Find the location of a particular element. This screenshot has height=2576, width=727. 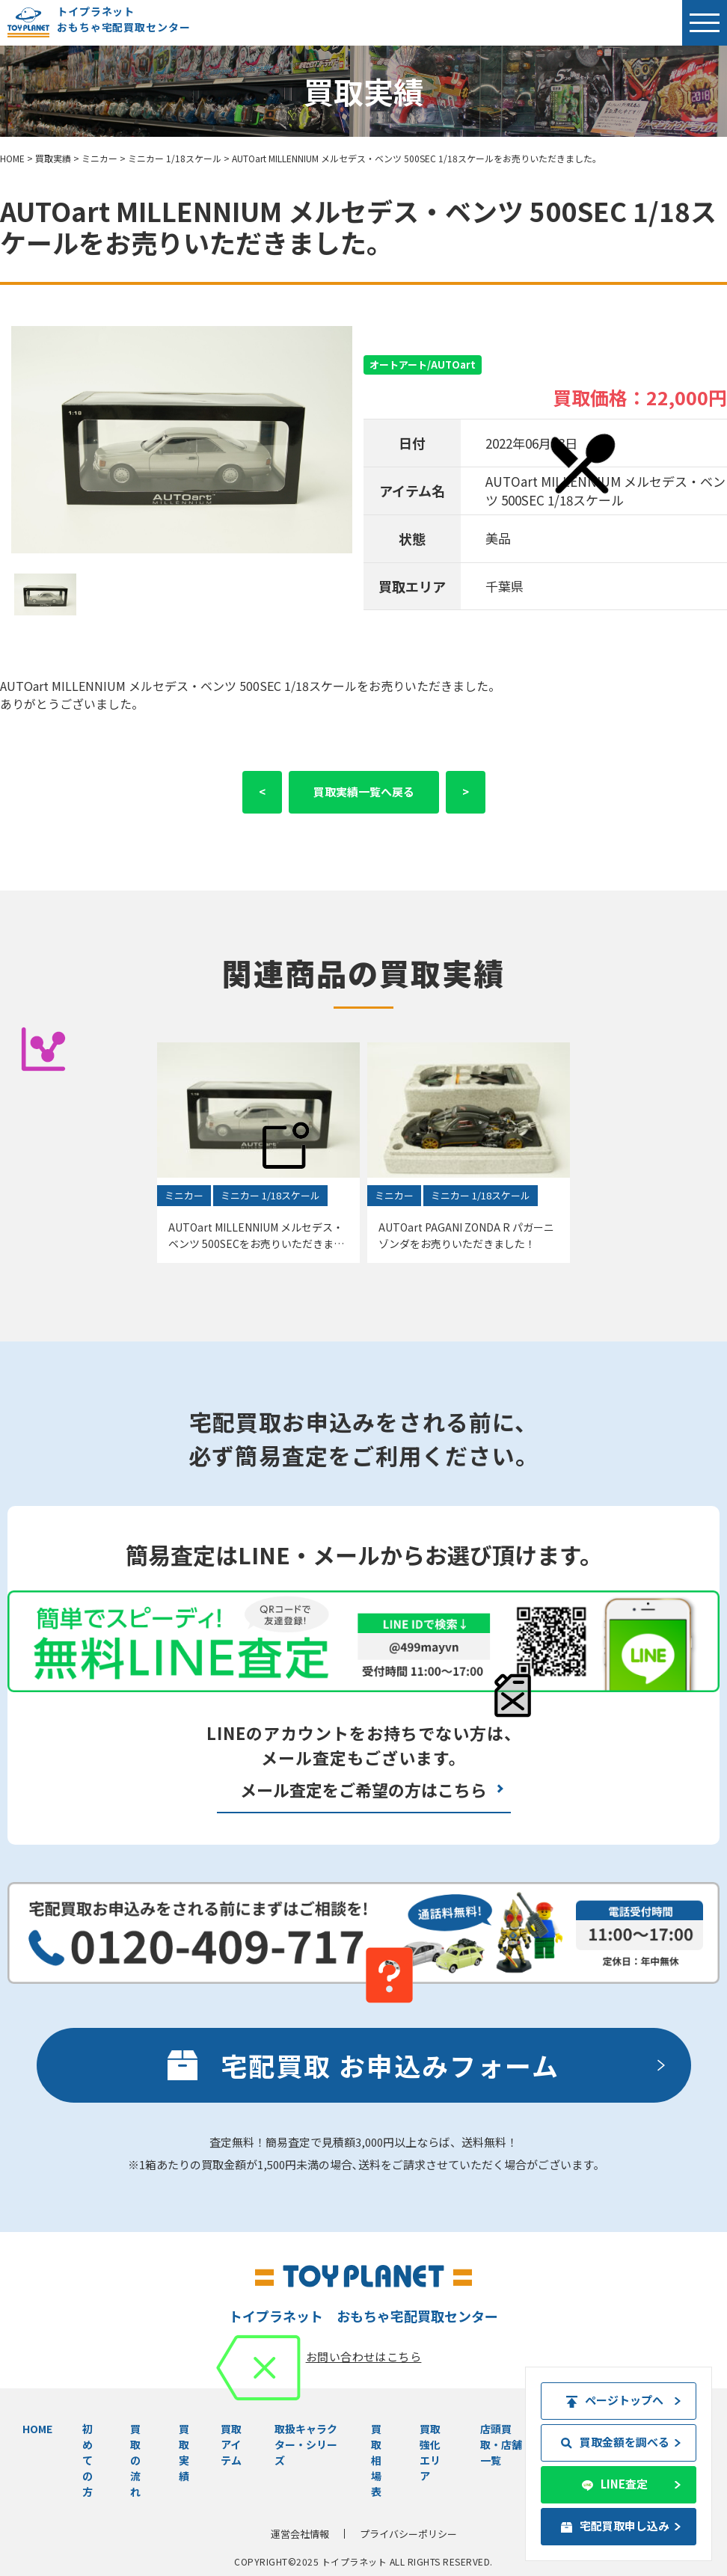

view restaurant or dining options is located at coordinates (582, 464).